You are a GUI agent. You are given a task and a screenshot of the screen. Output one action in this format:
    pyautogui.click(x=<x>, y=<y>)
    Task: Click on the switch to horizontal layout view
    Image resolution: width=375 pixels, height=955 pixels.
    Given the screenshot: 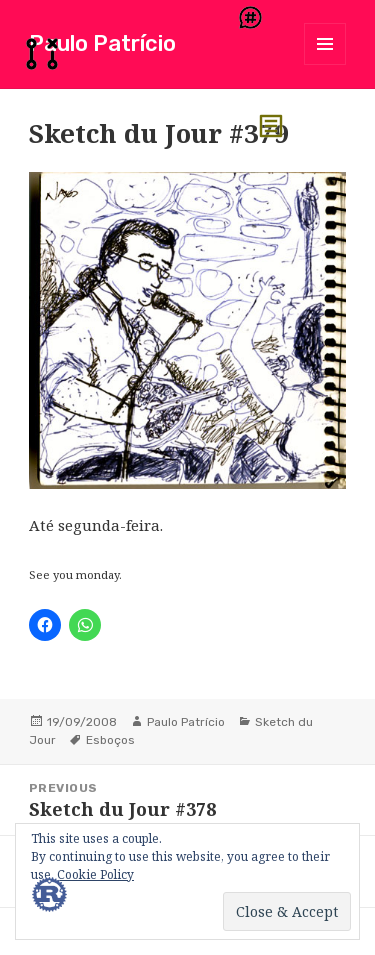 What is the action you would take?
    pyautogui.click(x=271, y=126)
    